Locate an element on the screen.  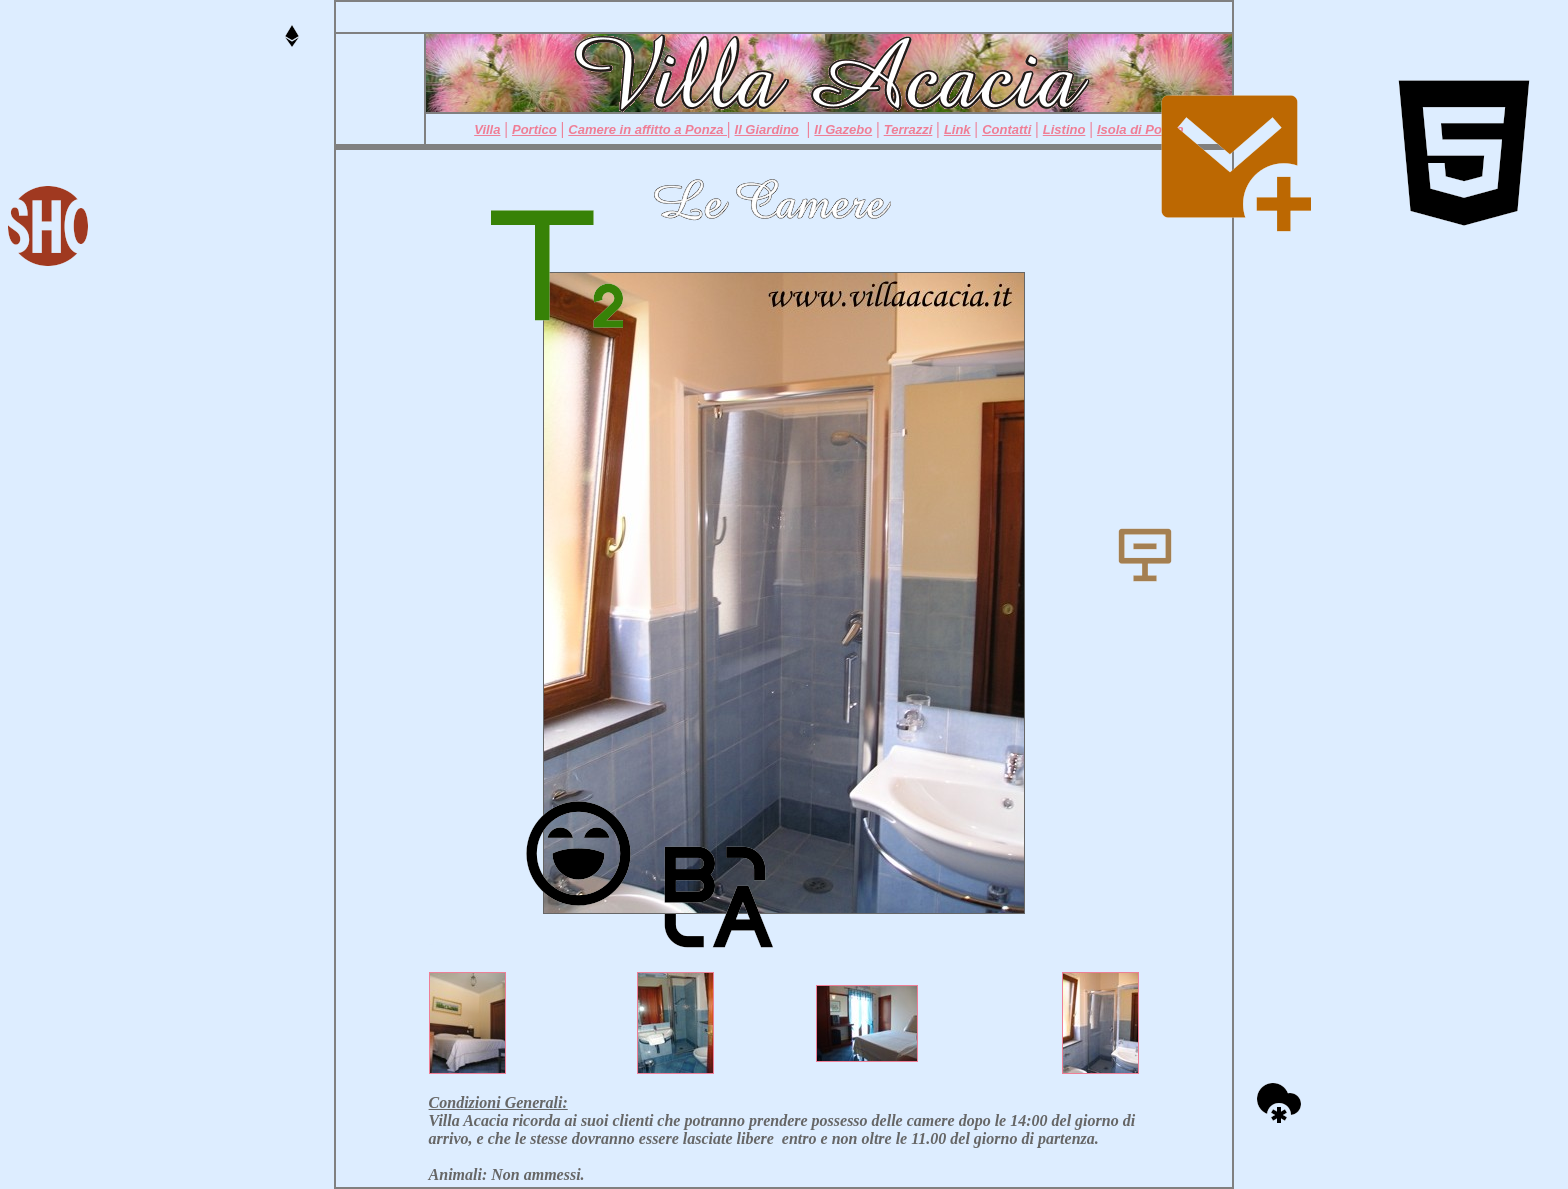
compose a new email is located at coordinates (1229, 156).